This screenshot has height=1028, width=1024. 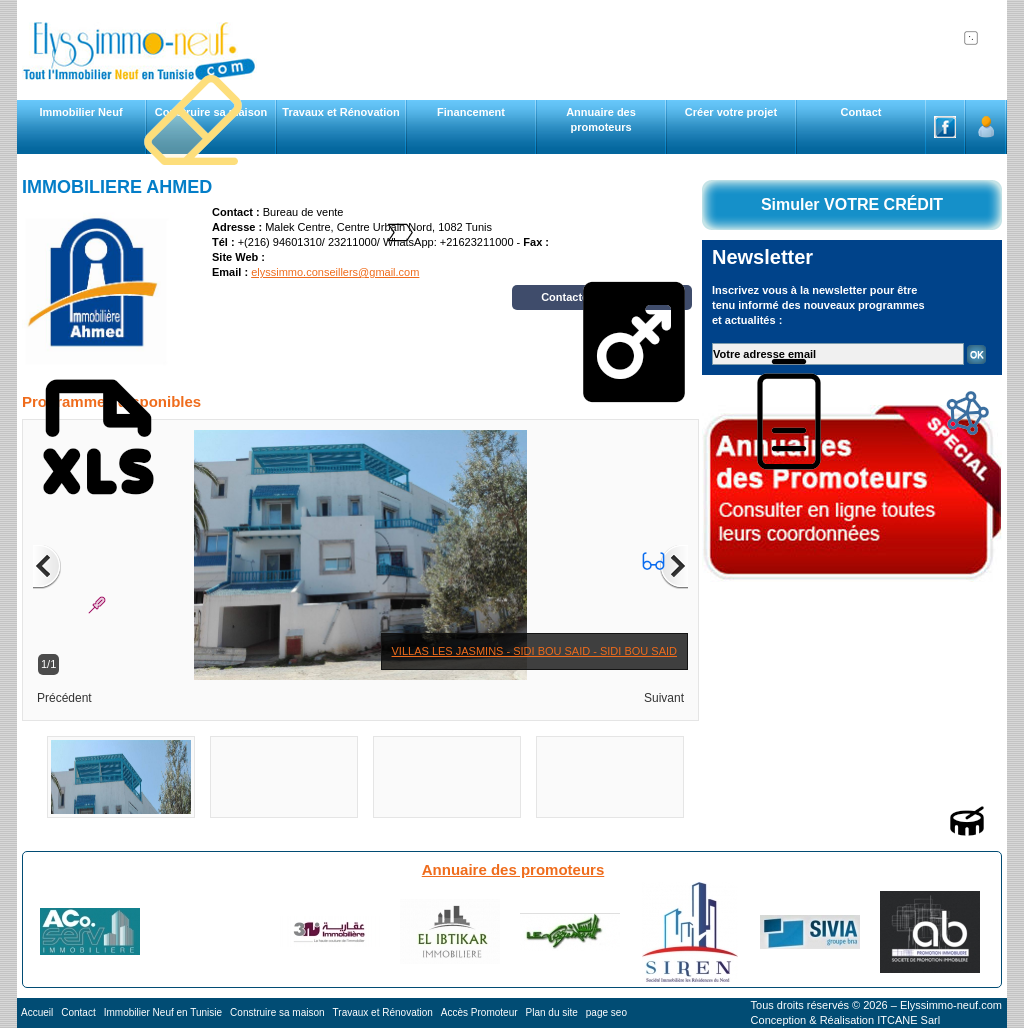 What do you see at coordinates (193, 120) in the screenshot?
I see `erase or clear content` at bounding box center [193, 120].